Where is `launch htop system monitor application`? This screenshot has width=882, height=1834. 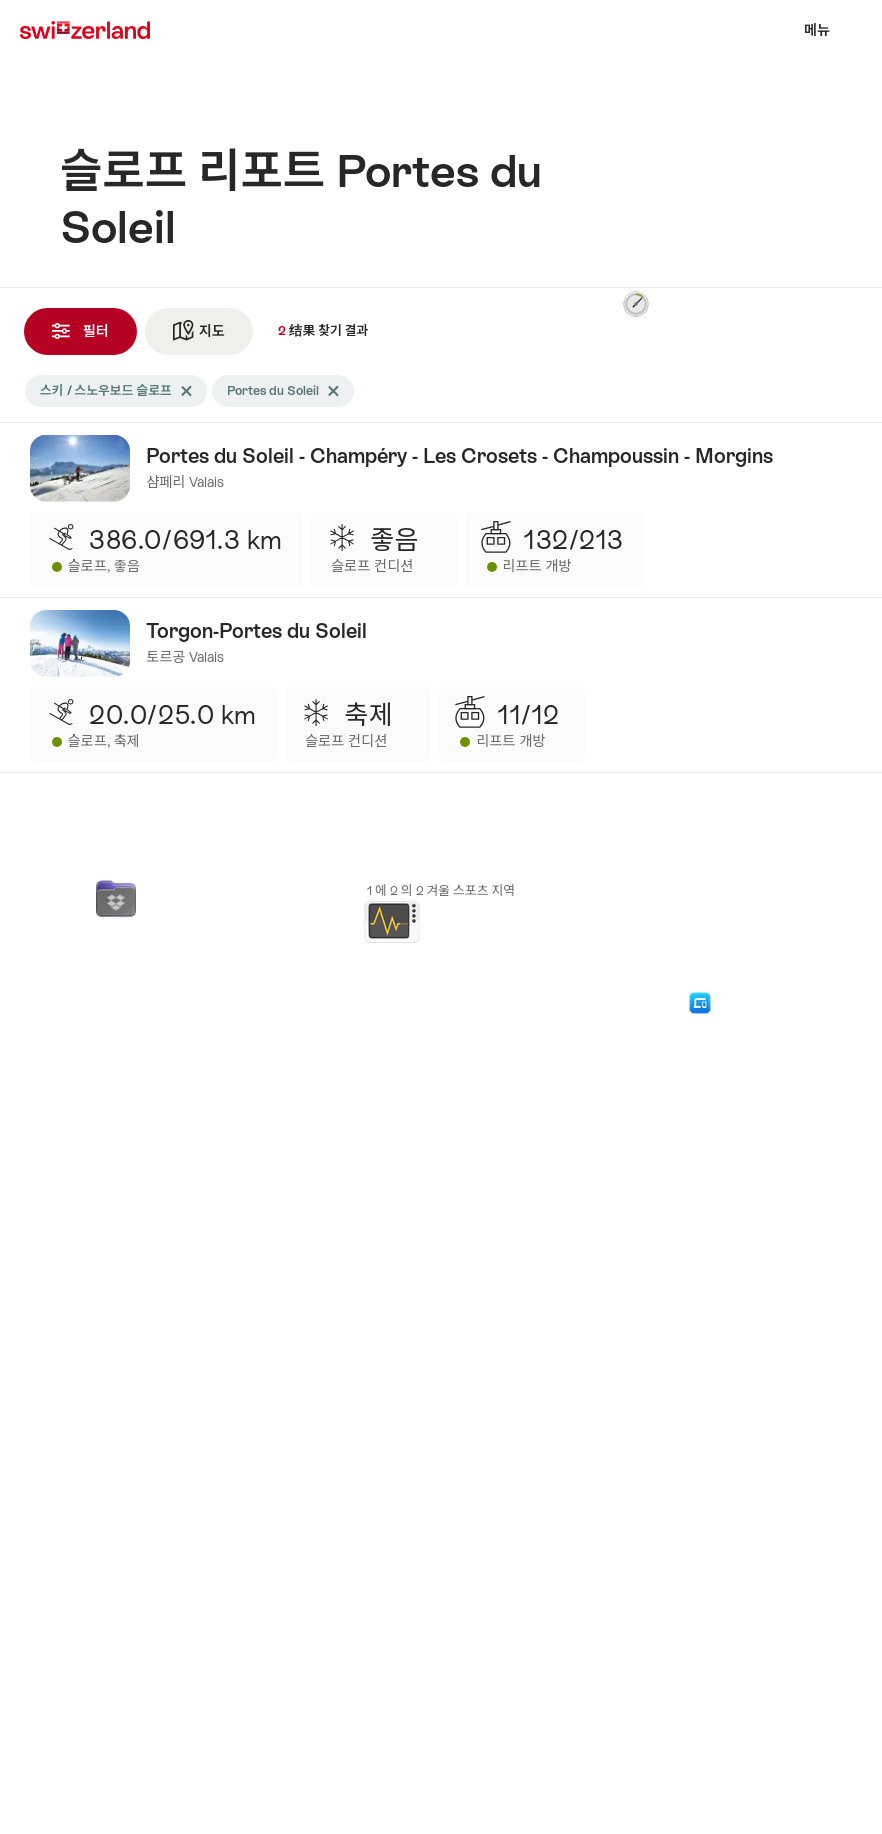
launch htop system monitor application is located at coordinates (392, 921).